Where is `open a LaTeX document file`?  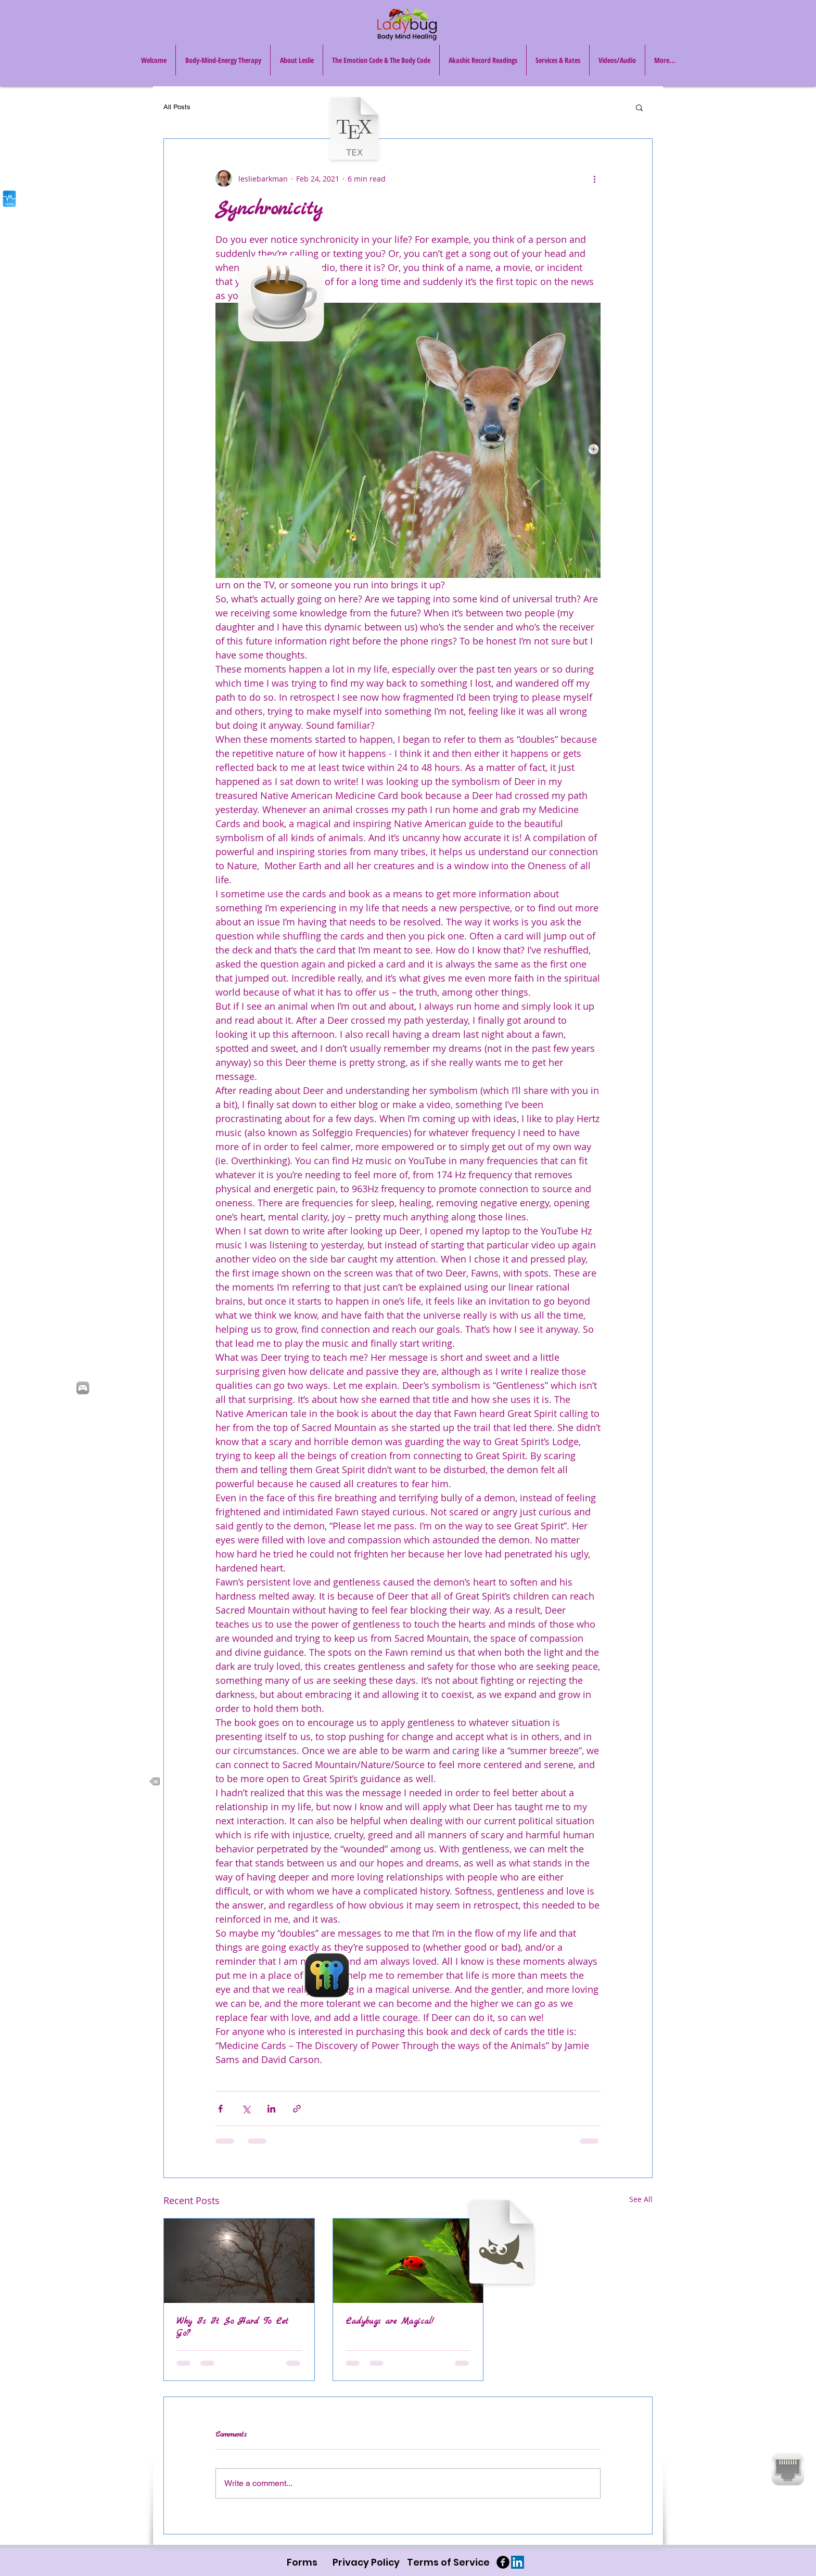
open a LaTeX document file is located at coordinates (354, 130).